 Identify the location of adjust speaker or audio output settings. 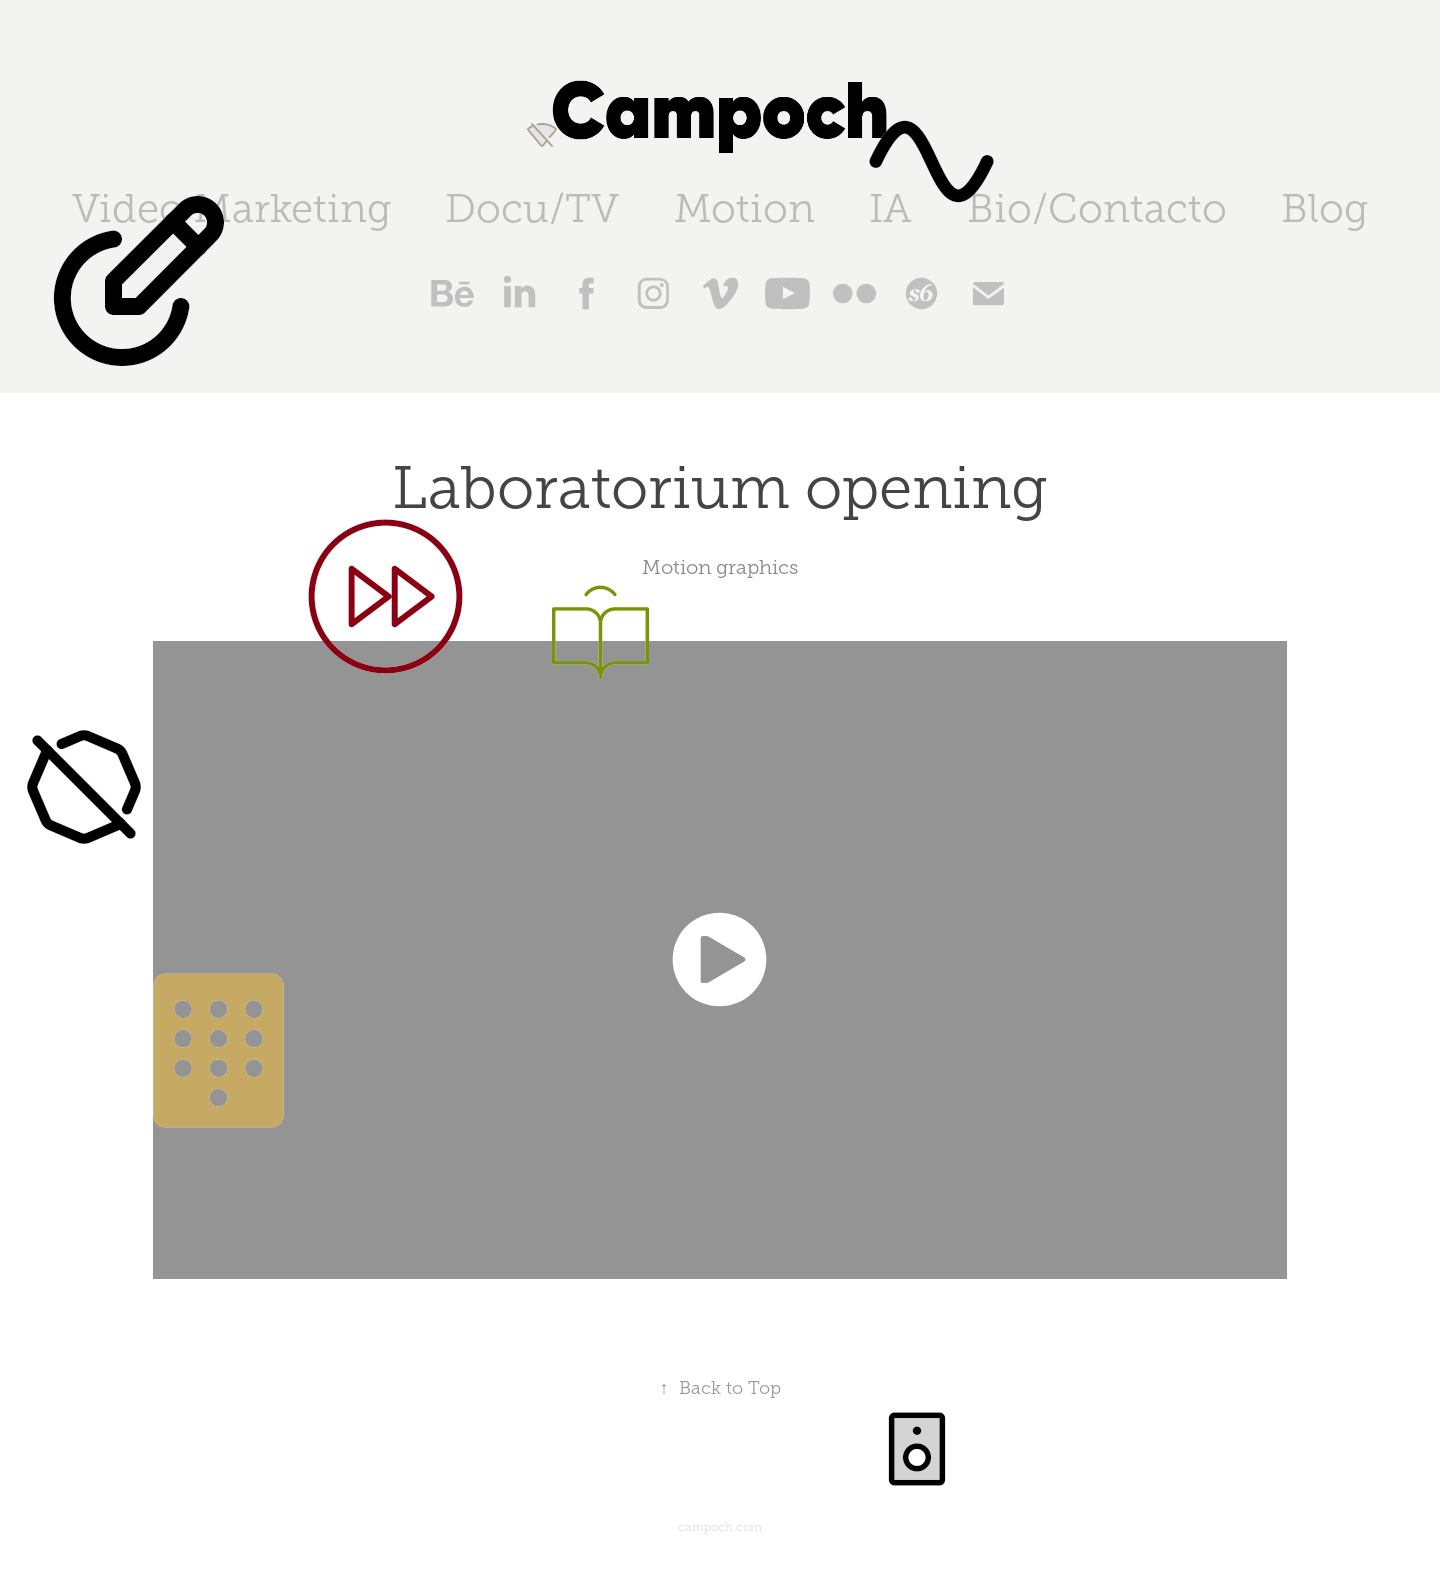
(917, 1449).